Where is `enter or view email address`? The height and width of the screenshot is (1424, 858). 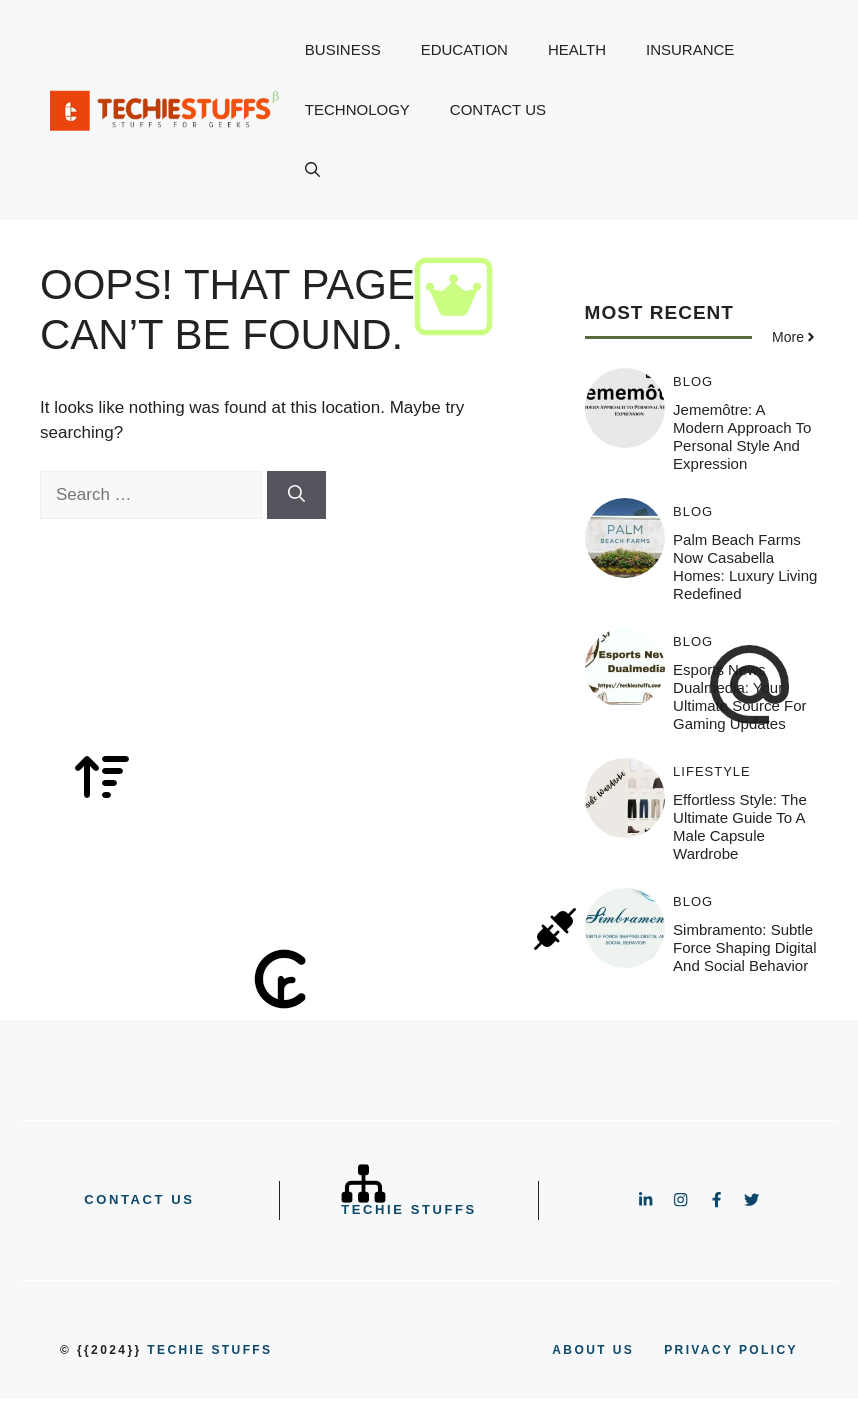
enter or view email address is located at coordinates (749, 684).